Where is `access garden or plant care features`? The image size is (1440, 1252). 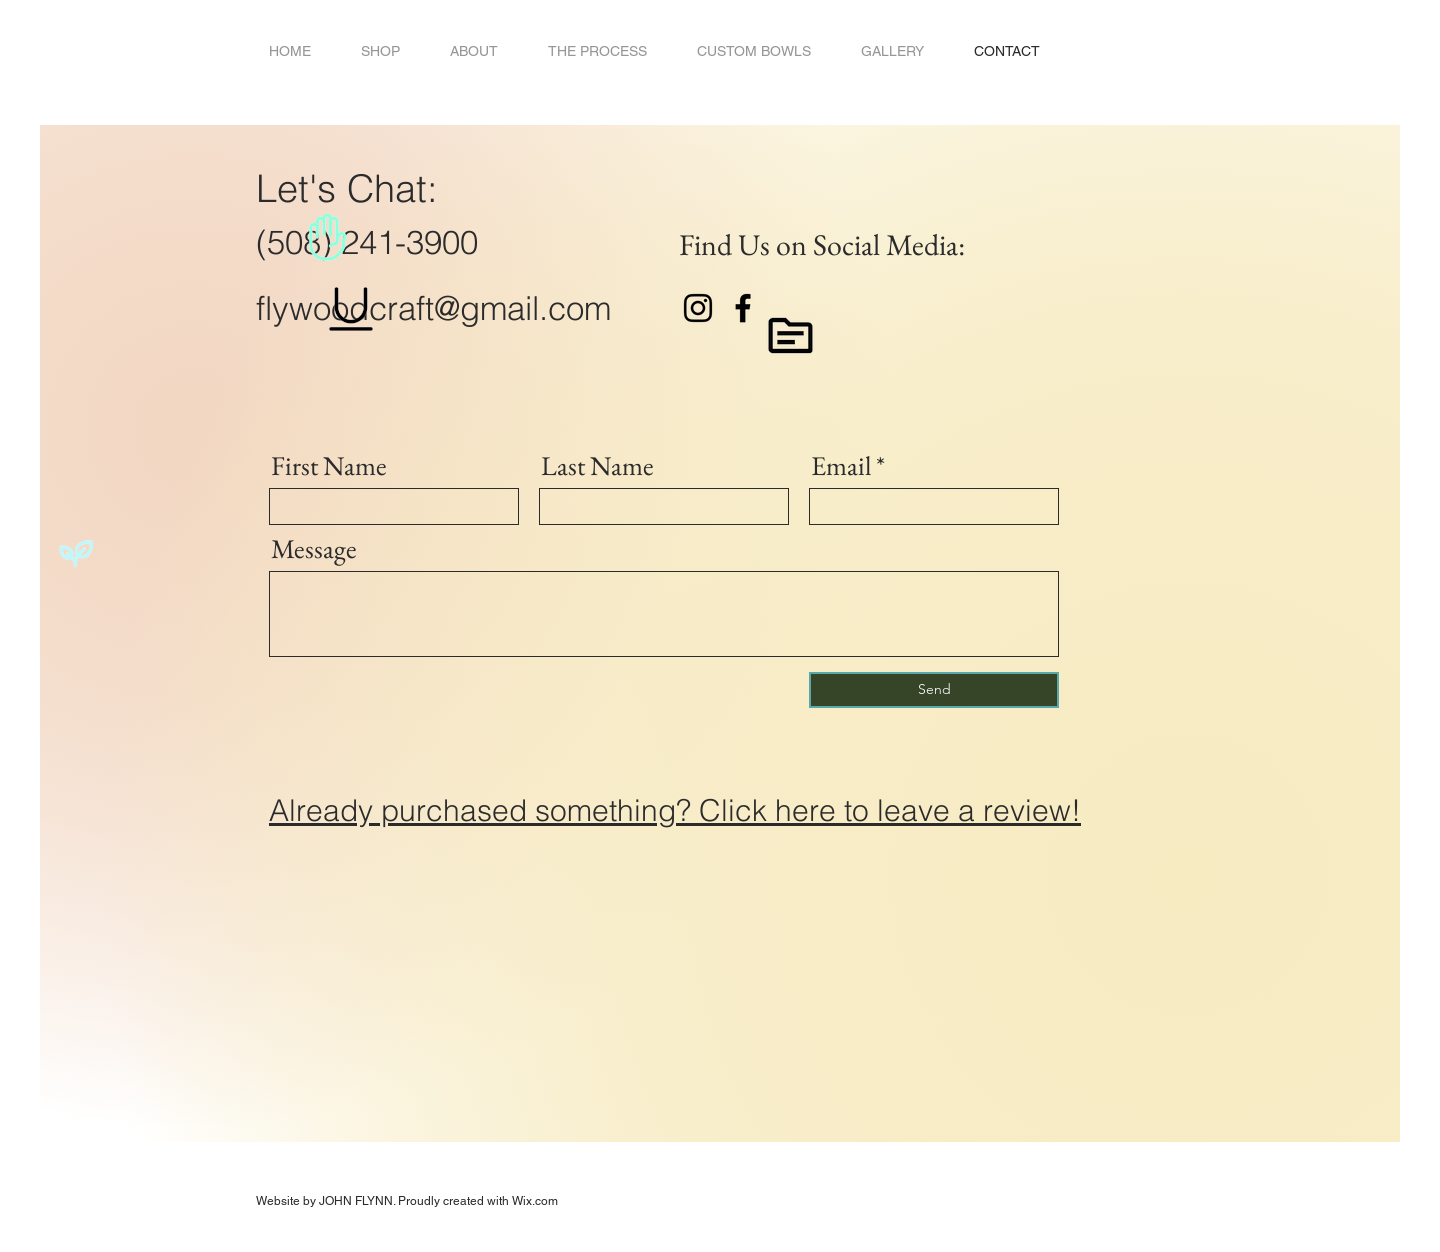
access garden or plant care features is located at coordinates (76, 552).